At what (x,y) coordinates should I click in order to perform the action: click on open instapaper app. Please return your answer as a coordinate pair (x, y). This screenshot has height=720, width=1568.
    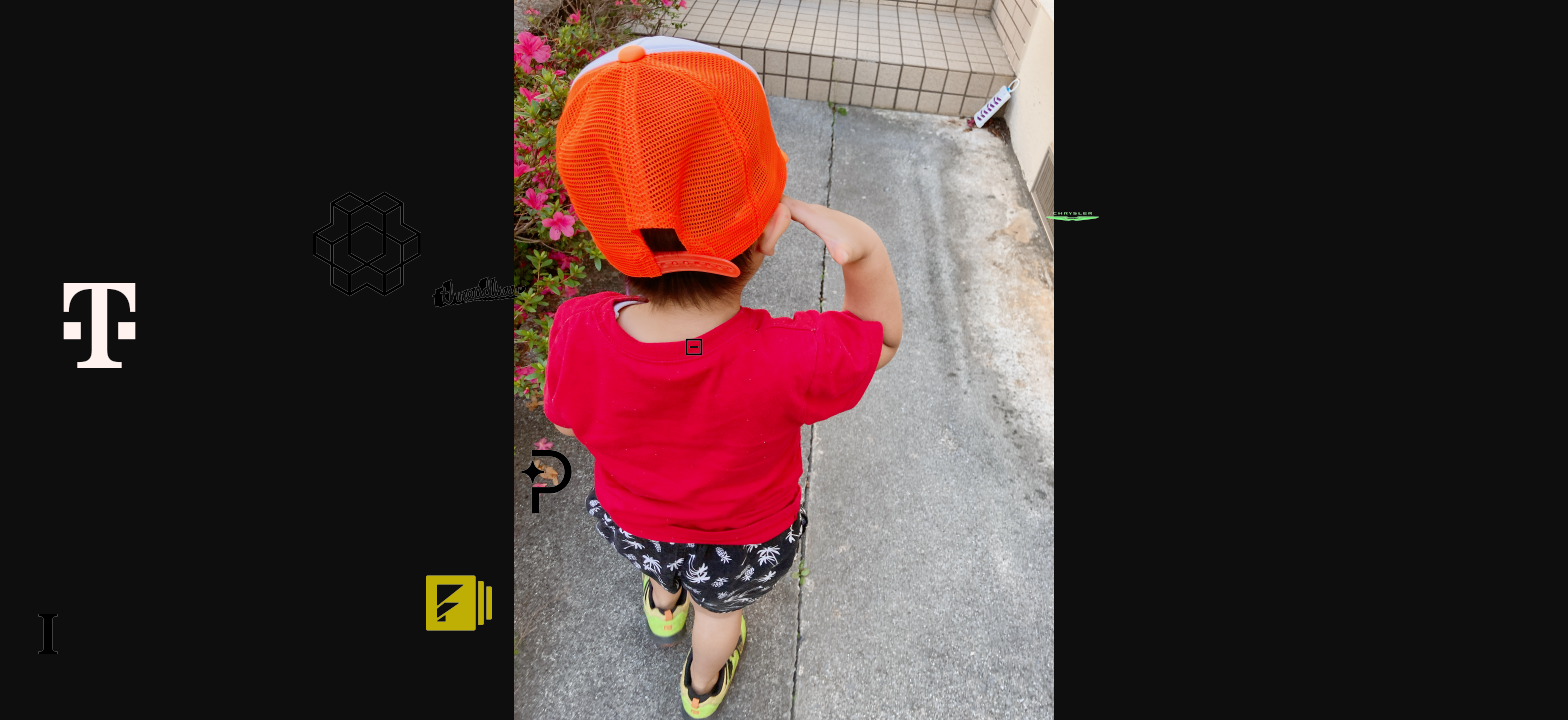
    Looking at the image, I should click on (48, 634).